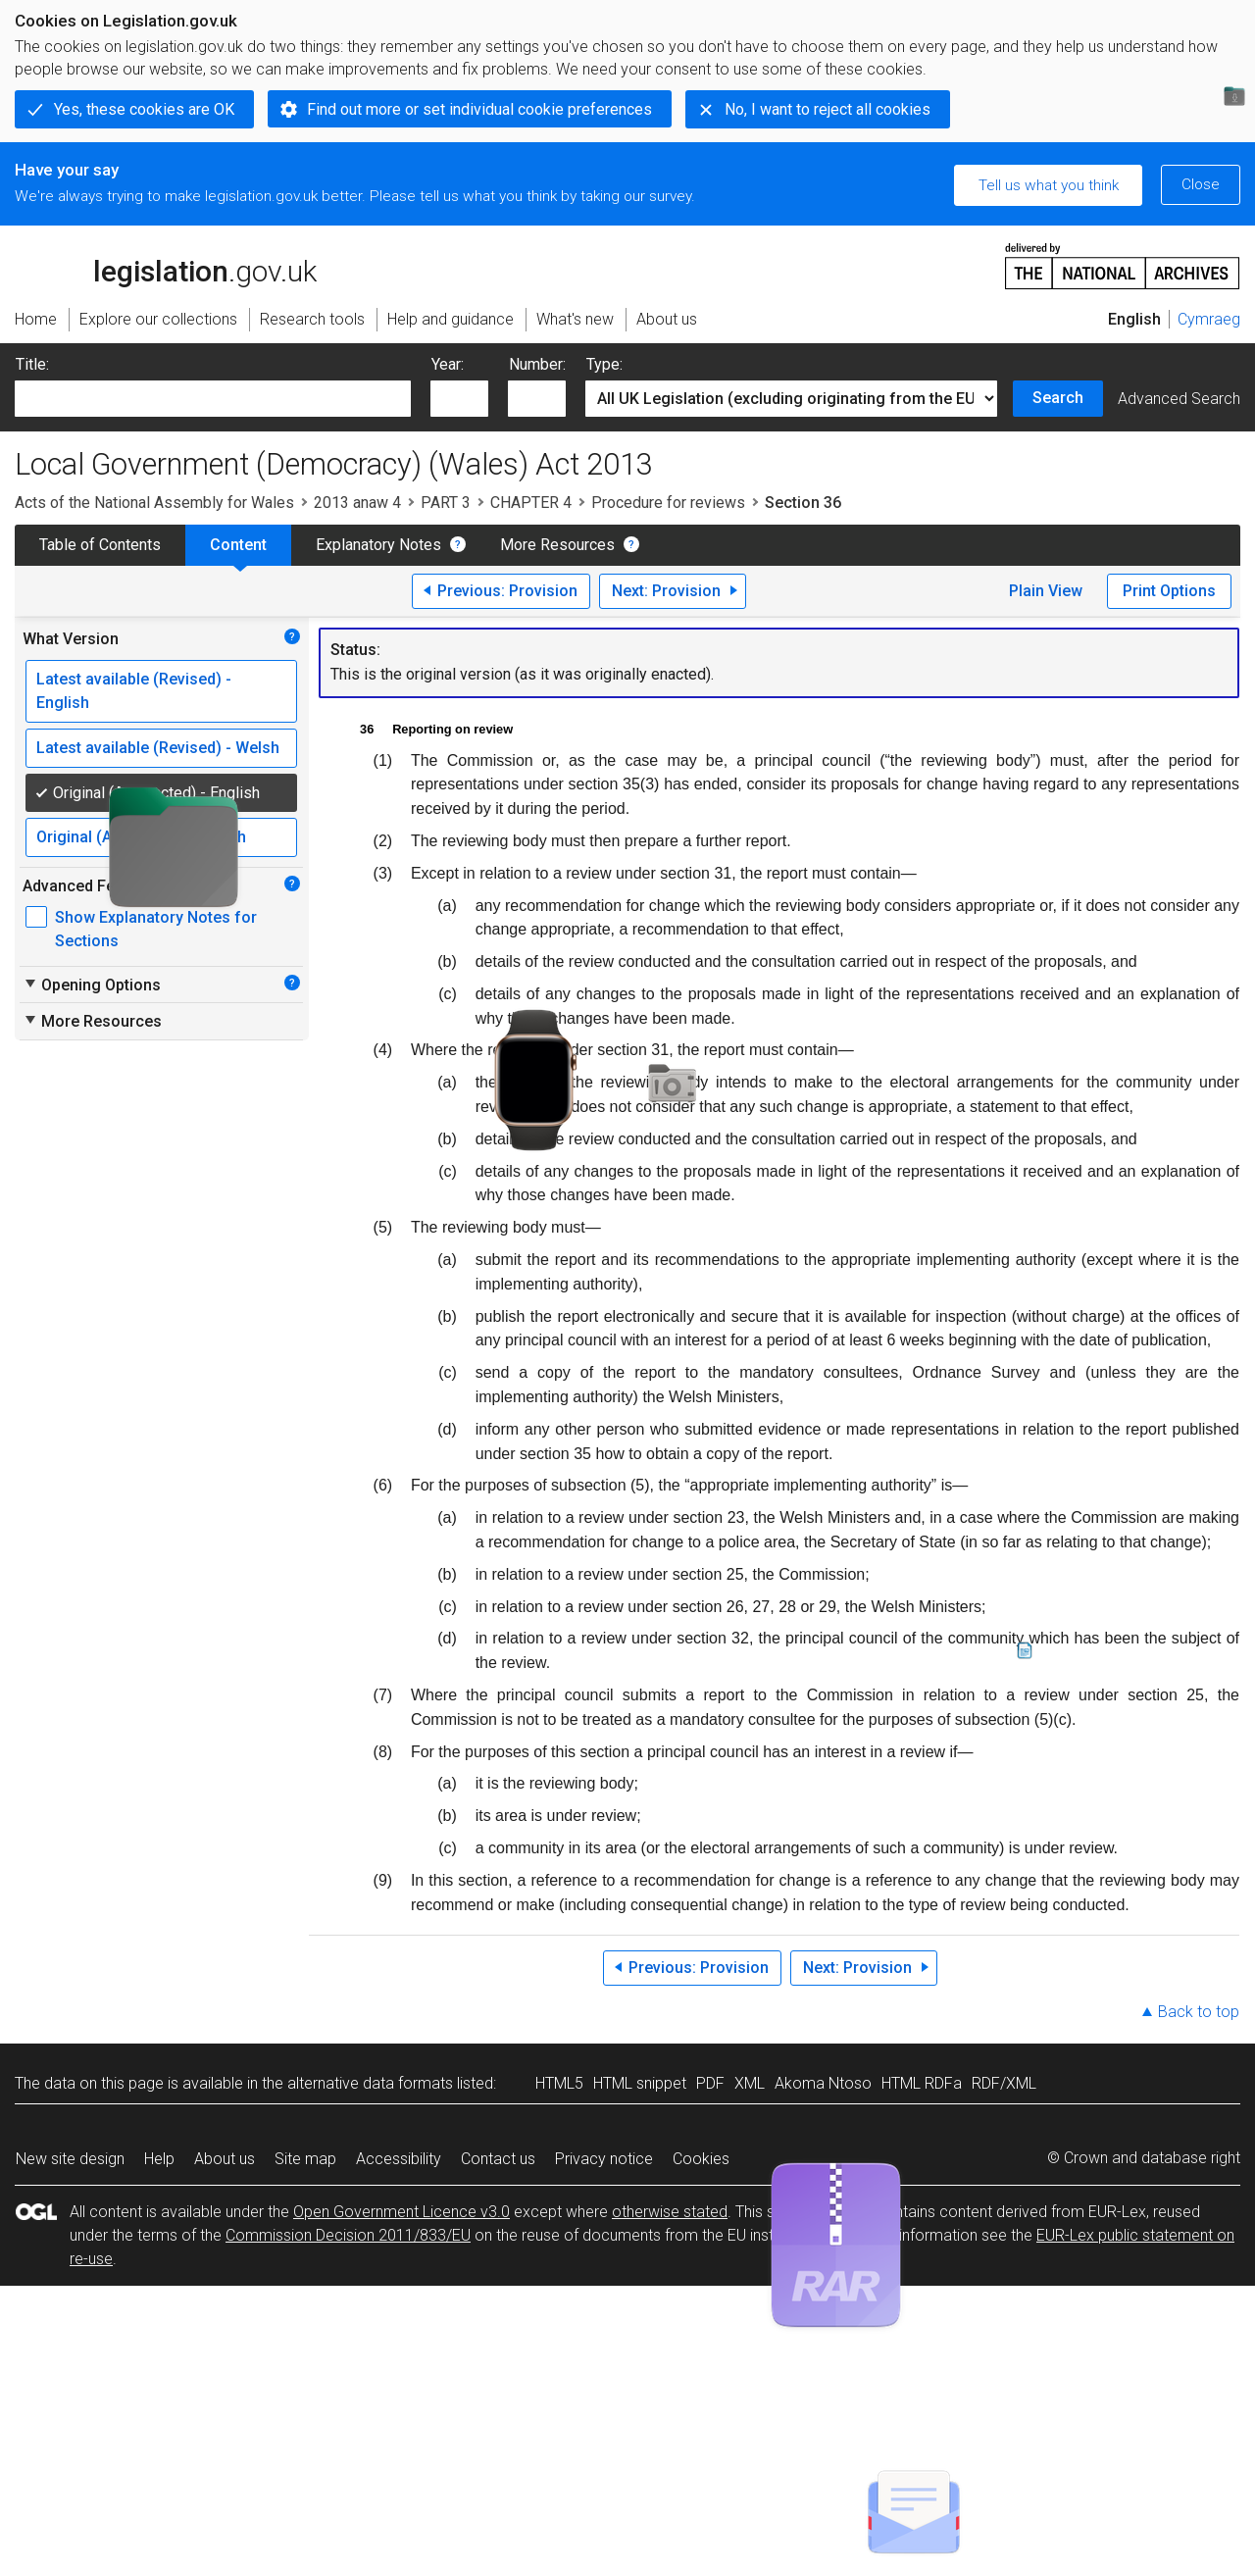  What do you see at coordinates (914, 2517) in the screenshot?
I see `mark email as read` at bounding box center [914, 2517].